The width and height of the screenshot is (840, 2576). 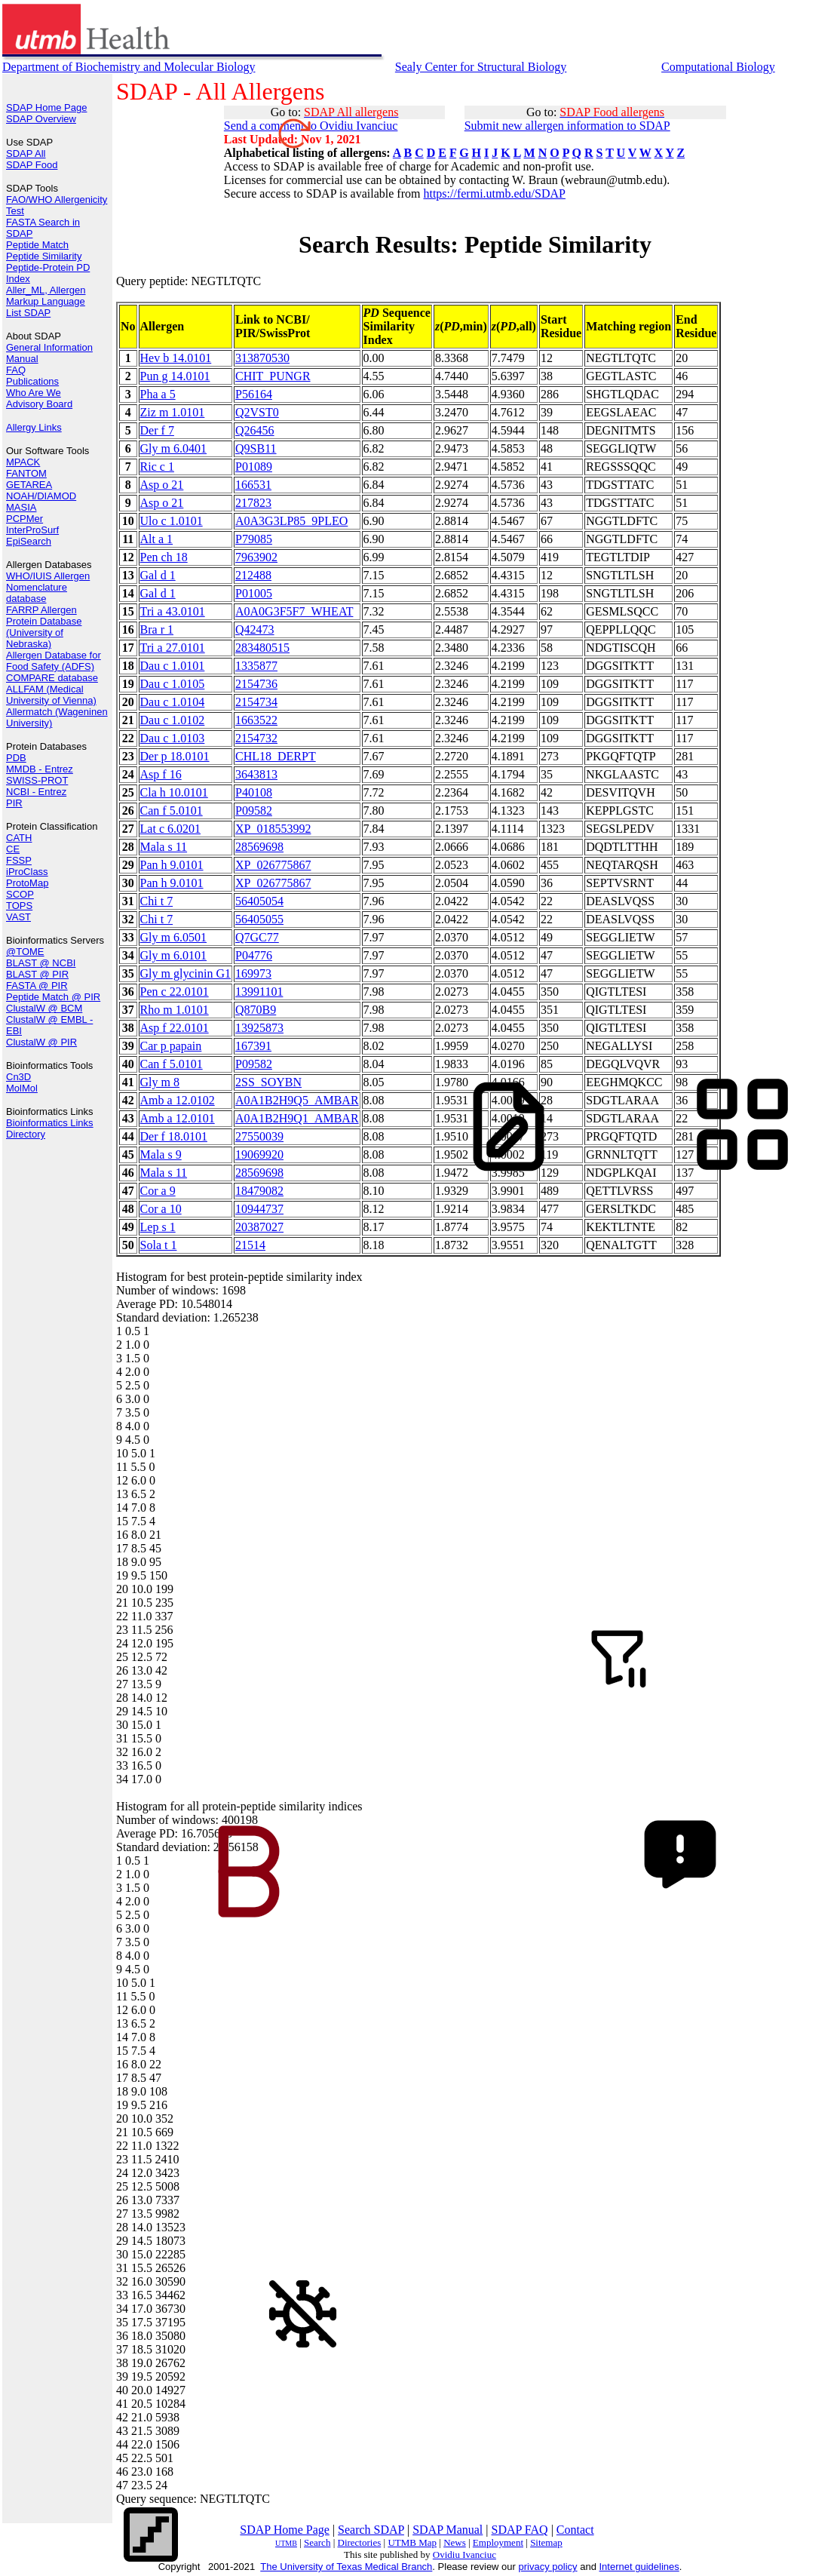 What do you see at coordinates (302, 2313) in the screenshot?
I see `virus protection enabled or threat neutralized` at bounding box center [302, 2313].